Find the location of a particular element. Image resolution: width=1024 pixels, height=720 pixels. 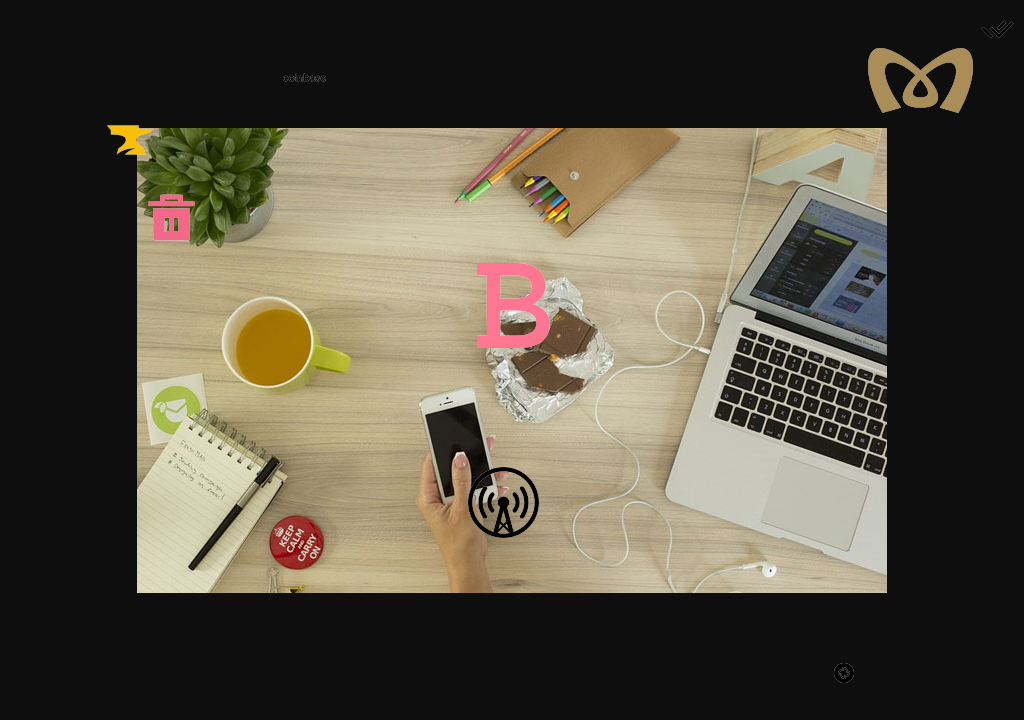

open Element messaging app is located at coordinates (844, 673).